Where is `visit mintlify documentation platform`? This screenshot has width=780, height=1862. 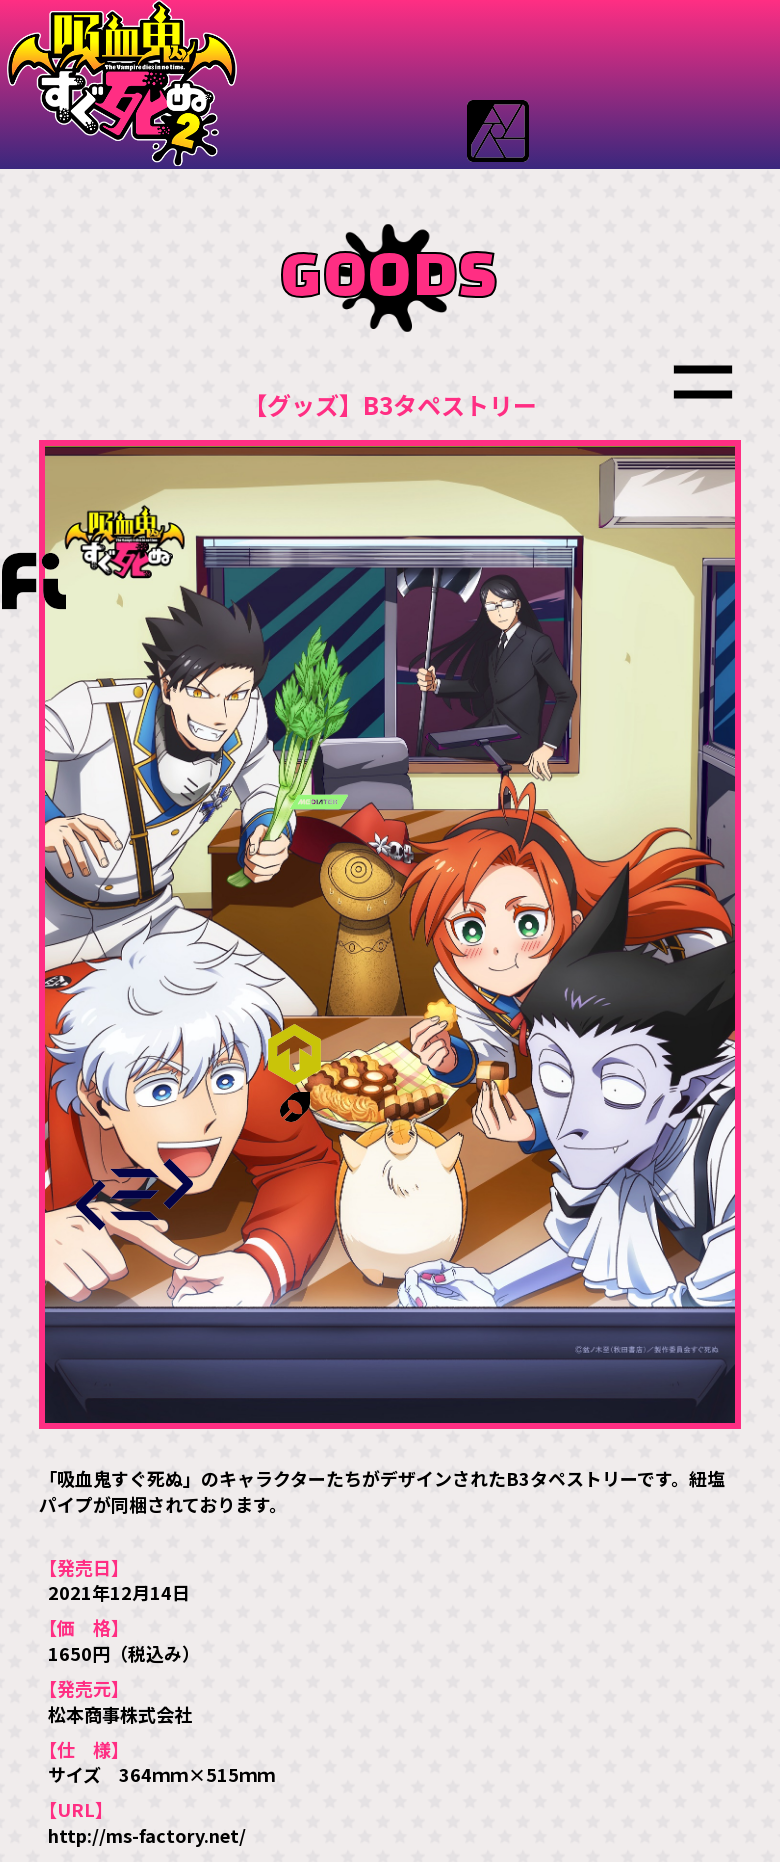 visit mintlify documentation platform is located at coordinates (295, 1107).